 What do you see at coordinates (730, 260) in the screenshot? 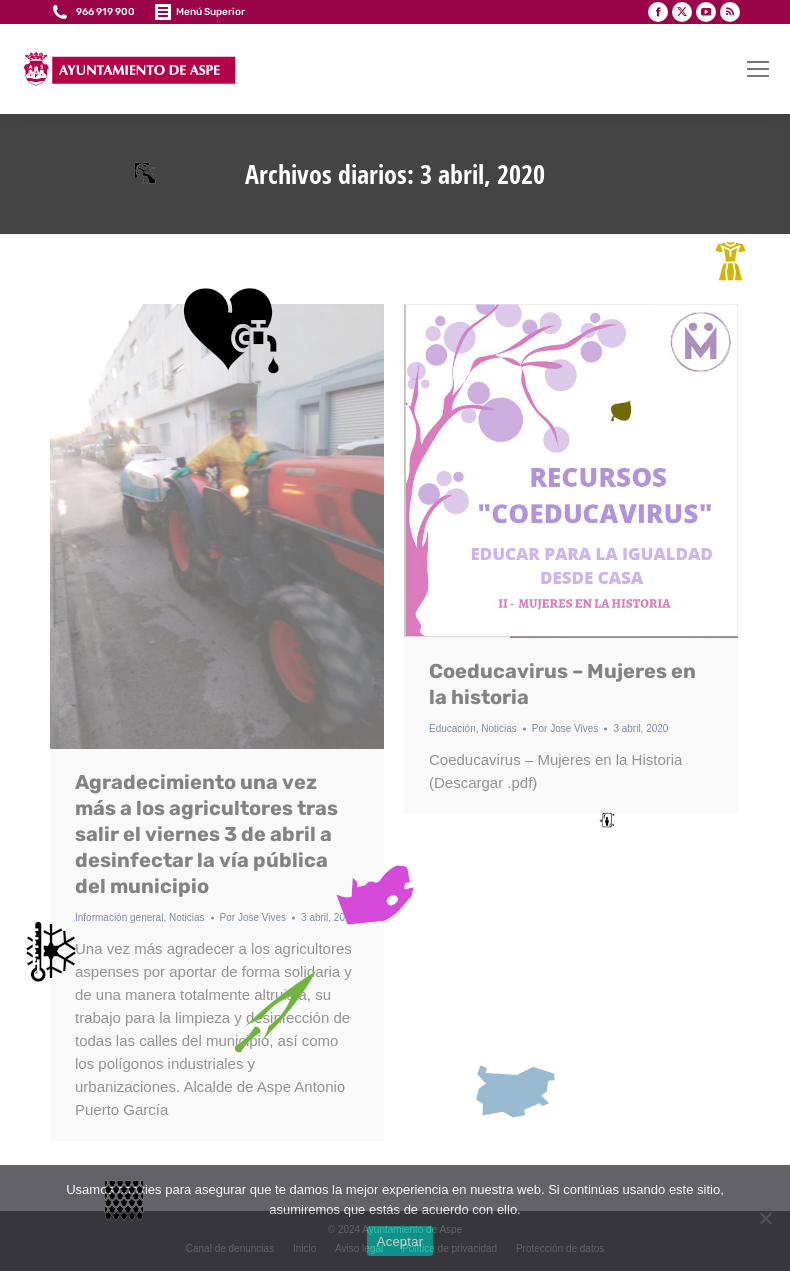
I see `view travel outfit options` at bounding box center [730, 260].